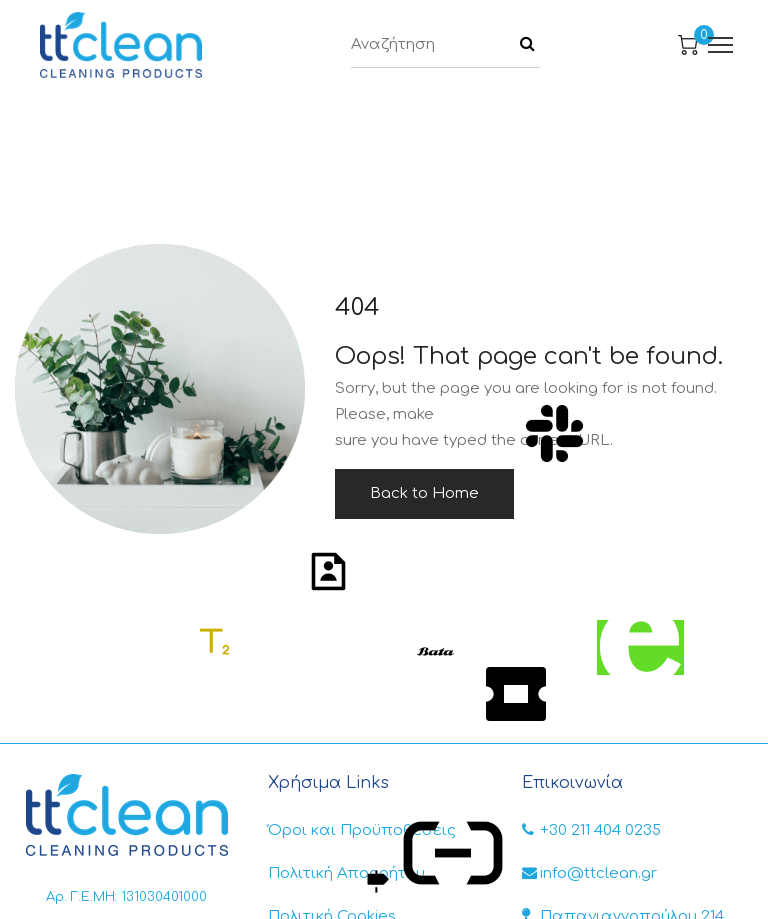  What do you see at coordinates (554, 433) in the screenshot?
I see `open Slack messaging app` at bounding box center [554, 433].